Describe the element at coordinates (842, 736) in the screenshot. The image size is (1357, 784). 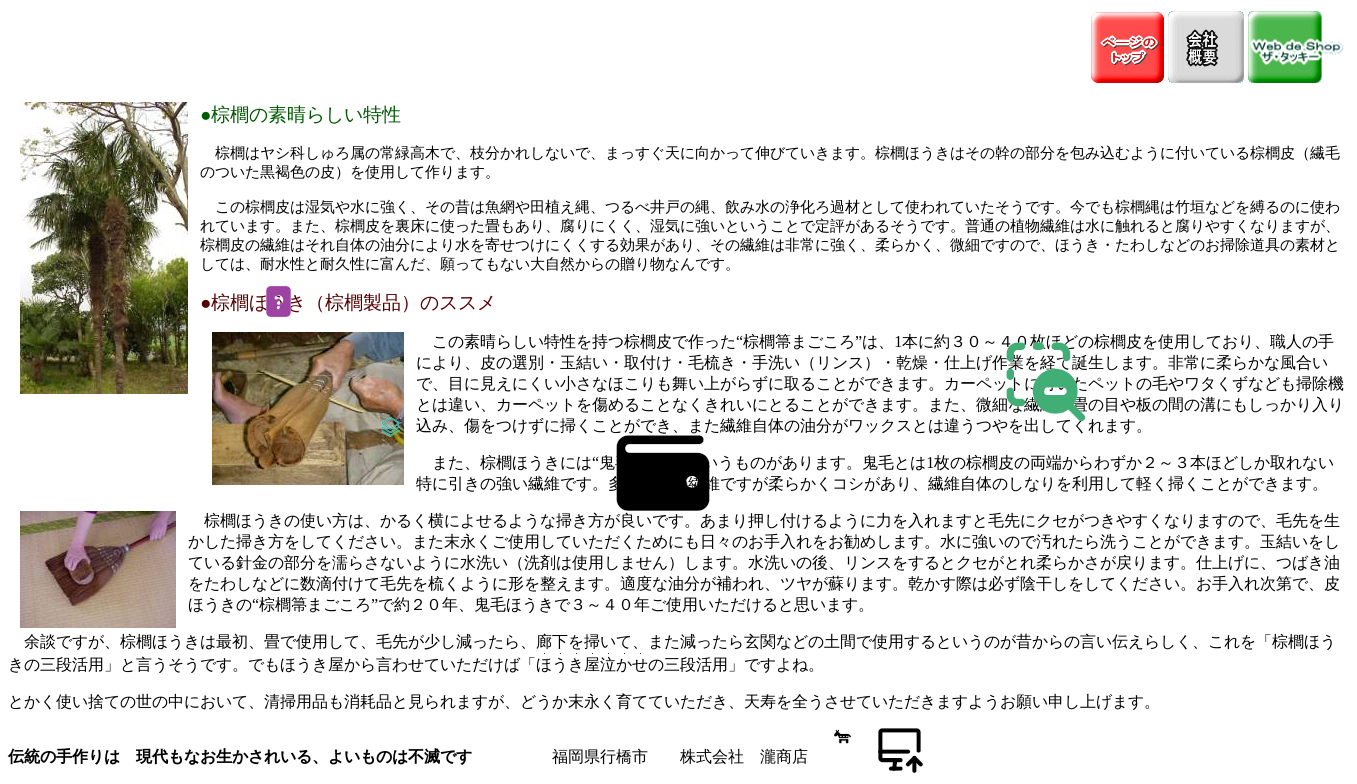
I see `represents the Democratic Party affiliation` at that location.